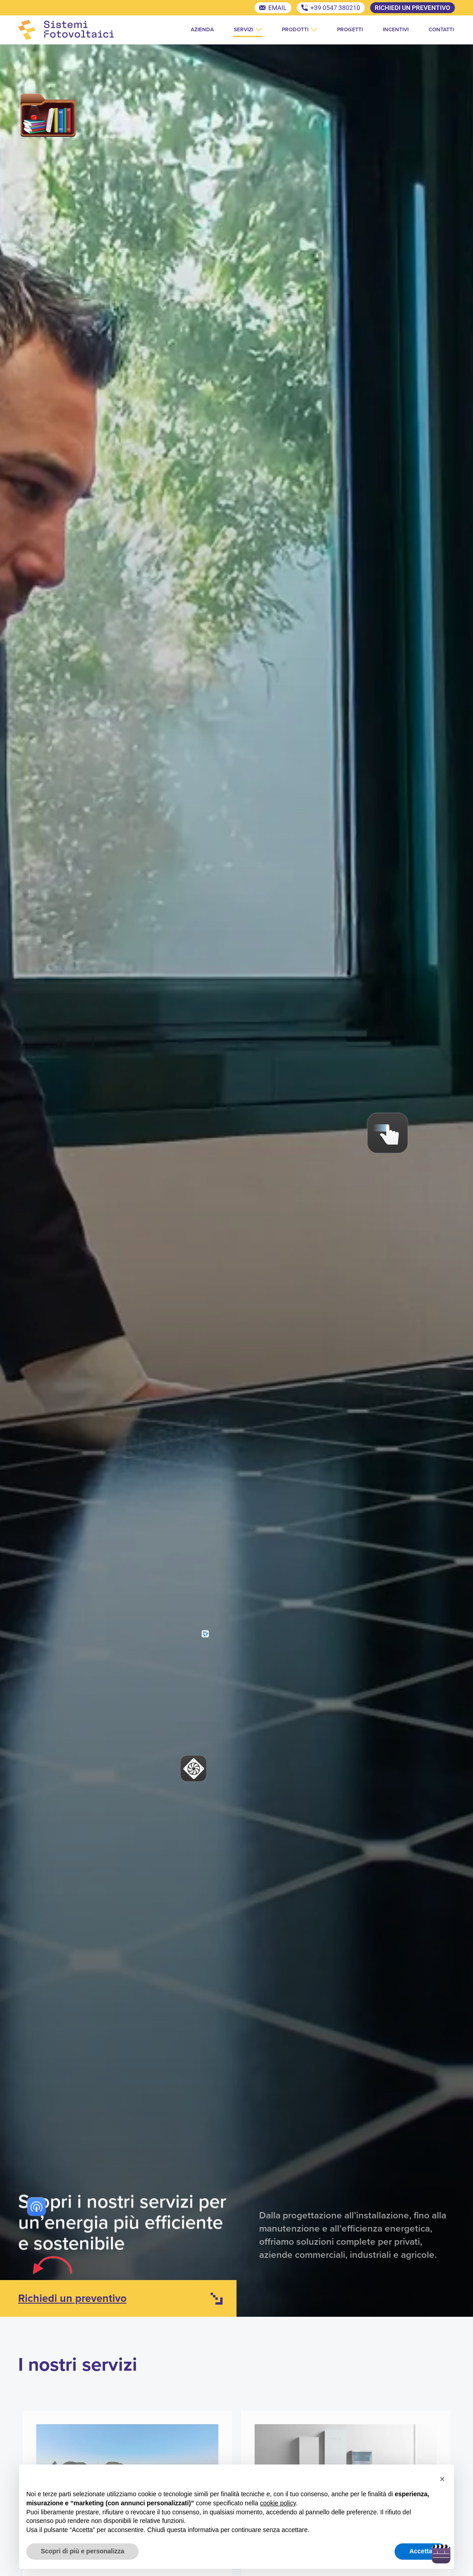 This screenshot has width=473, height=2576. I want to click on undo the last action, so click(52, 2265).